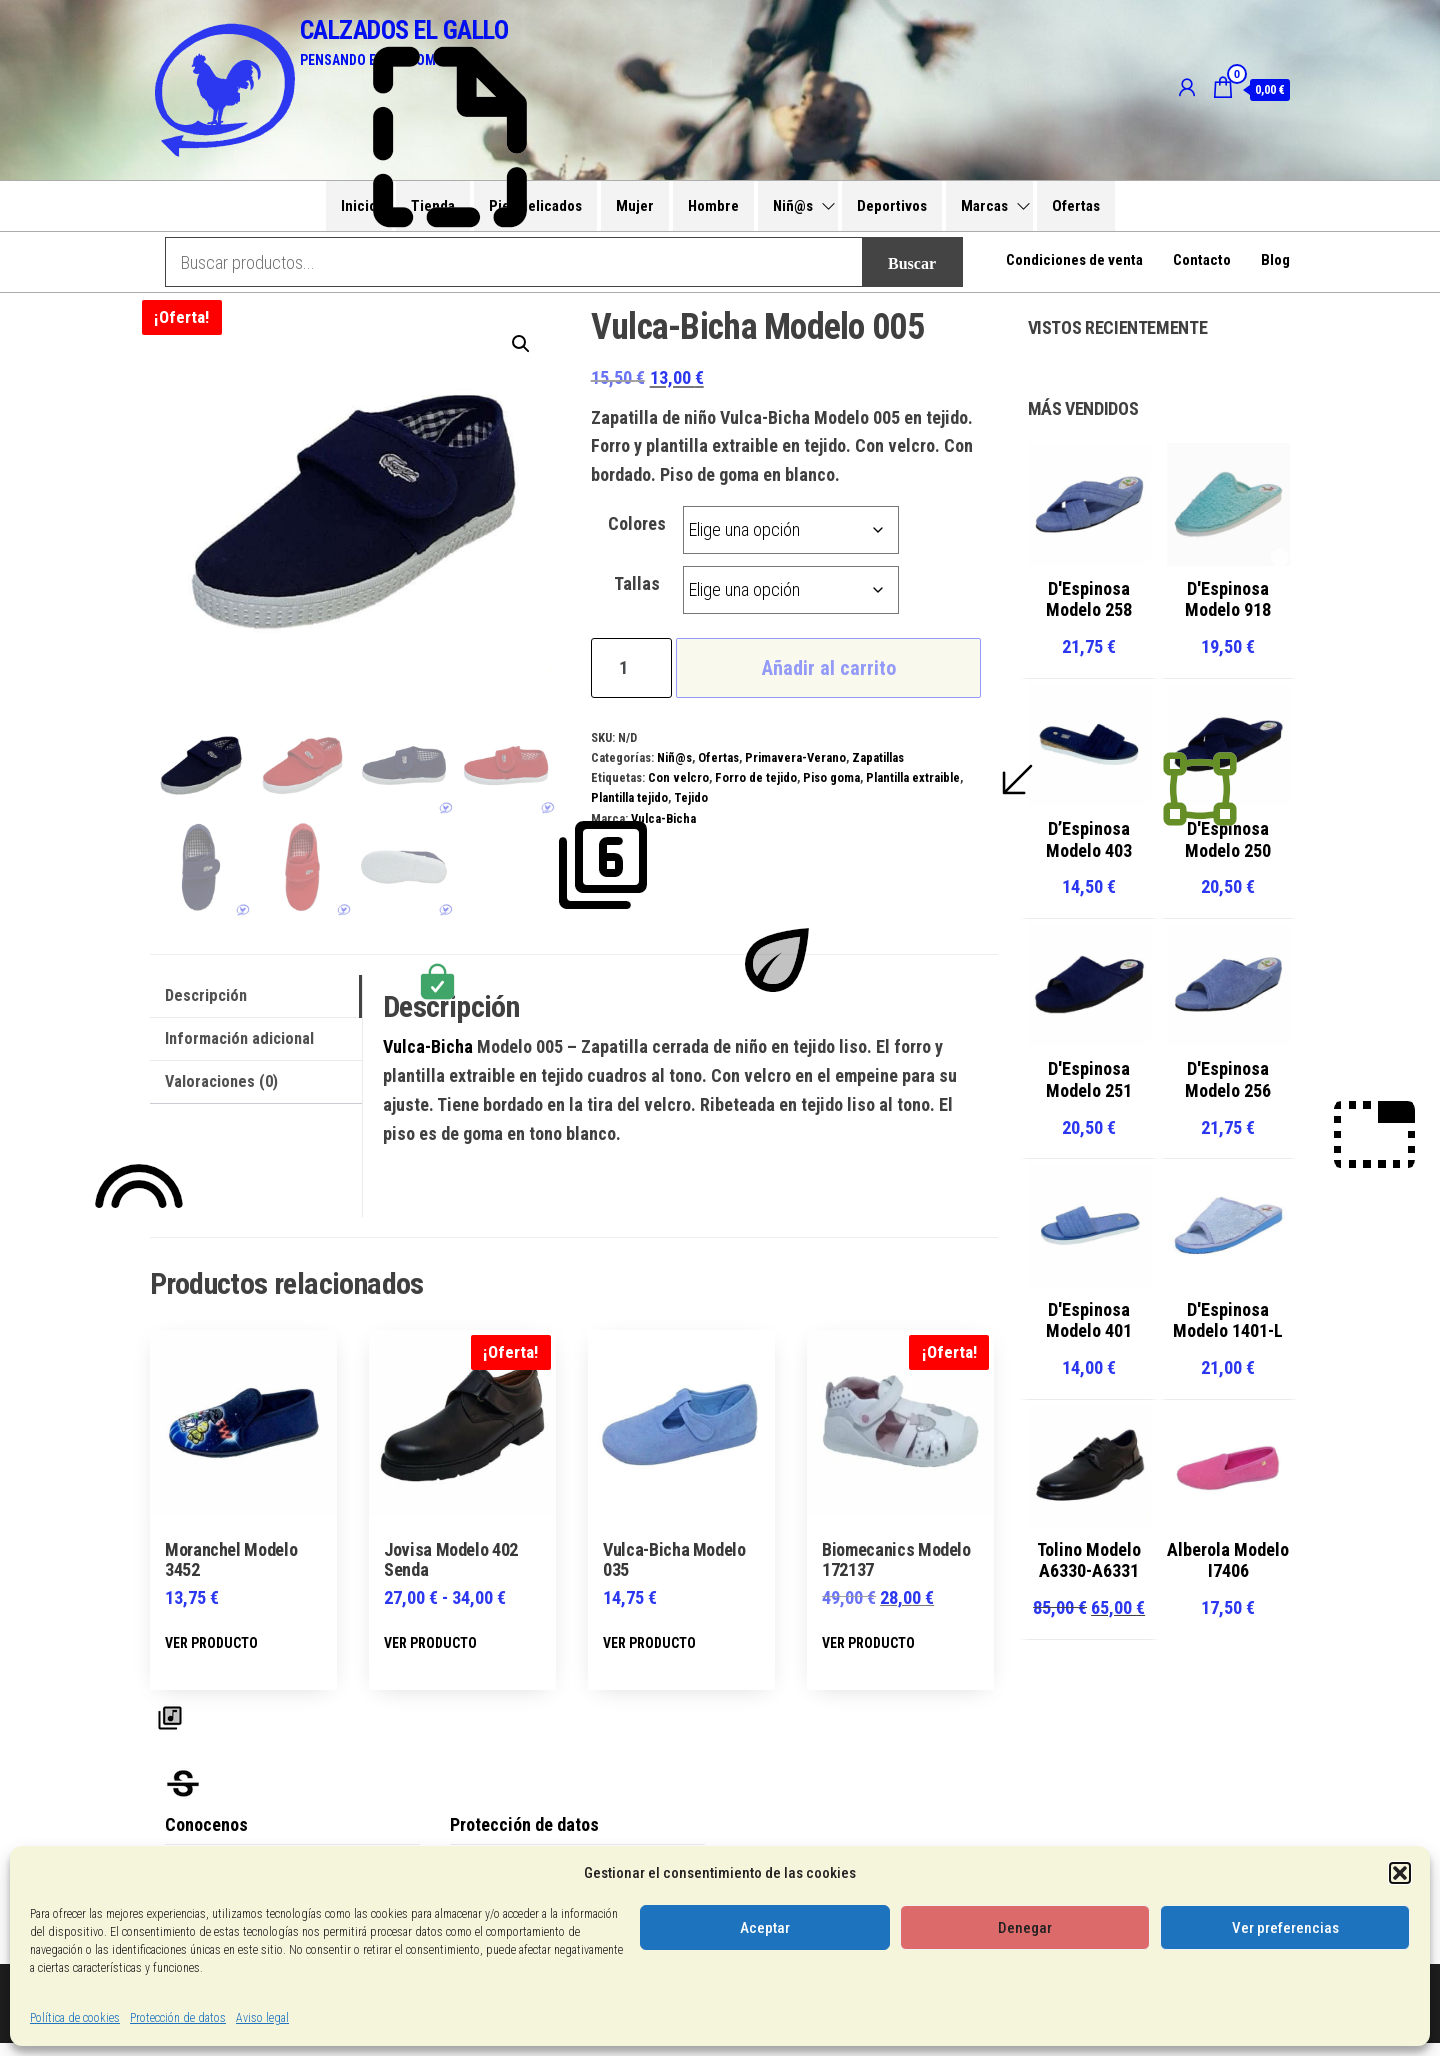 This screenshot has width=1440, height=2056. Describe the element at coordinates (1200, 789) in the screenshot. I see `adjust vector shape boundaries` at that location.